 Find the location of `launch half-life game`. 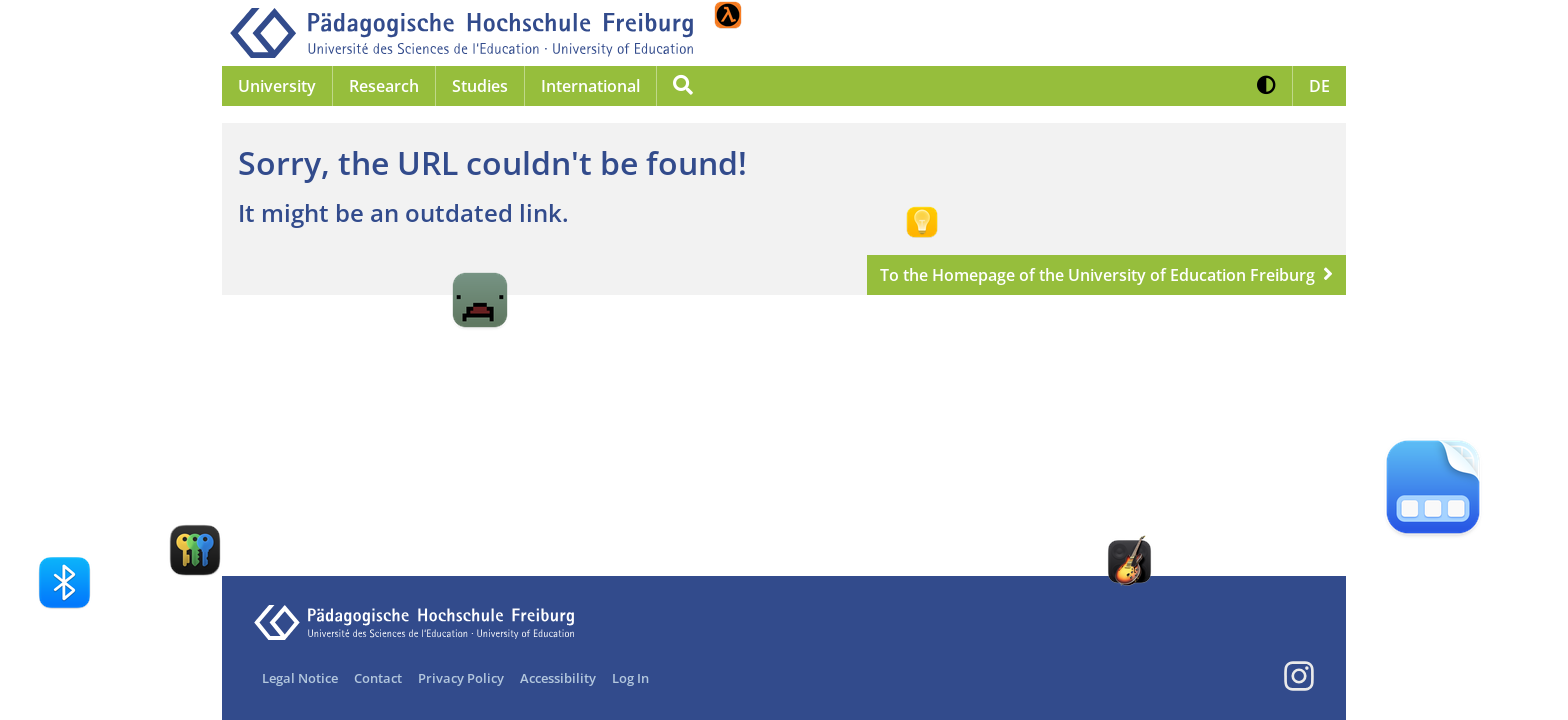

launch half-life game is located at coordinates (728, 15).